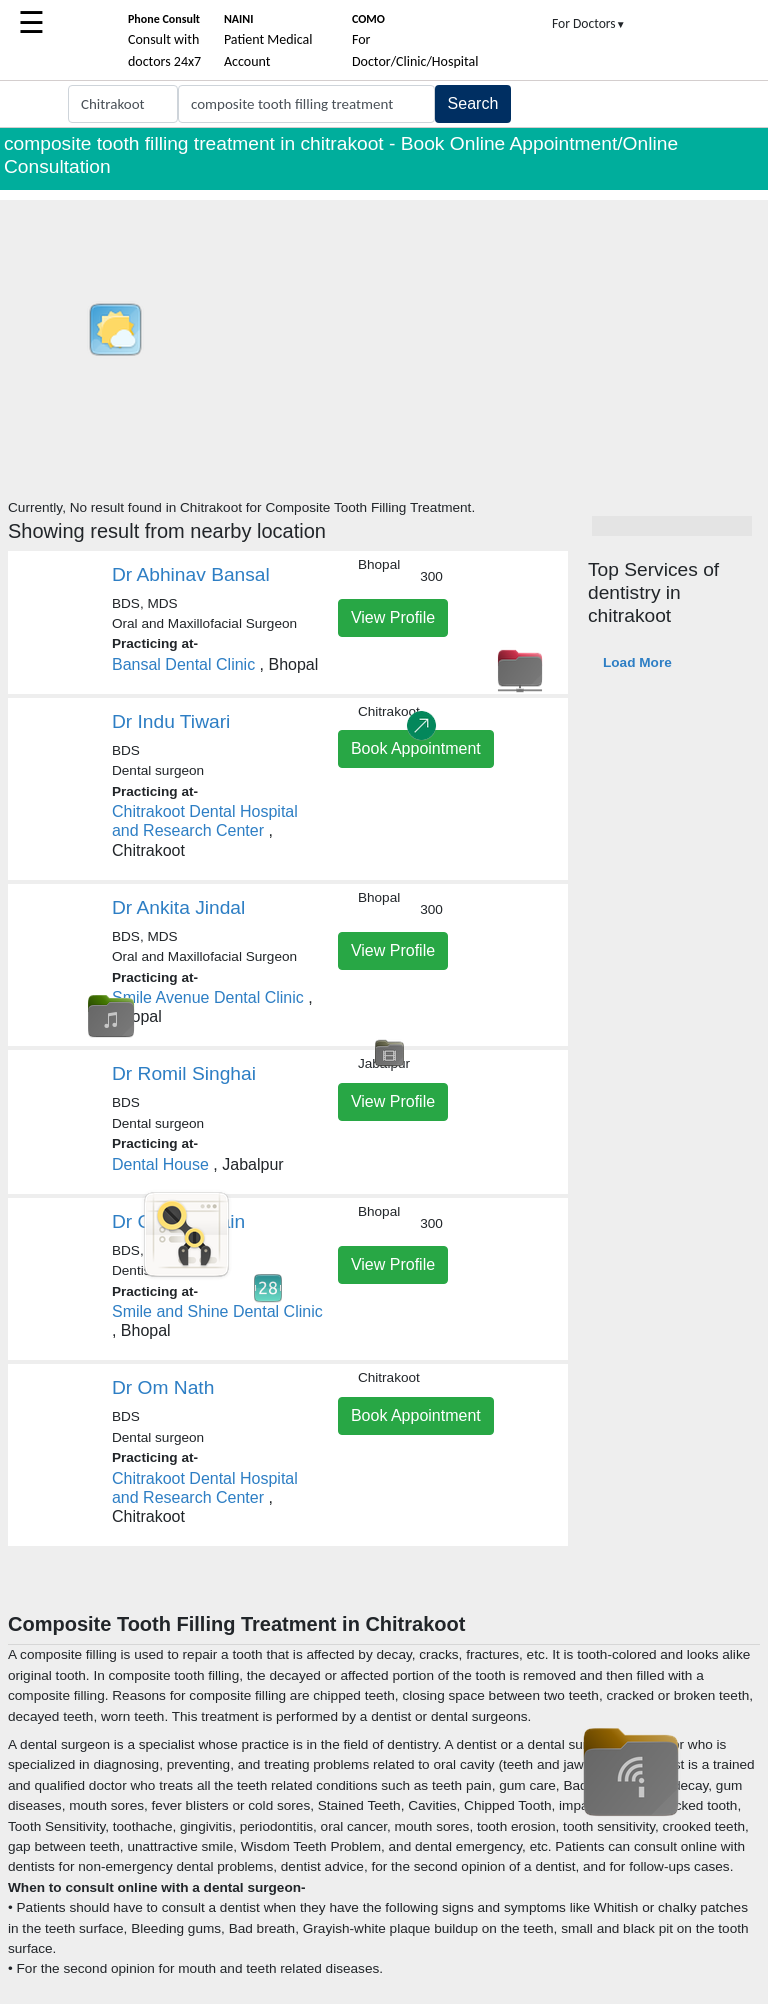  I want to click on open insync cloud sync folder, so click(631, 1772).